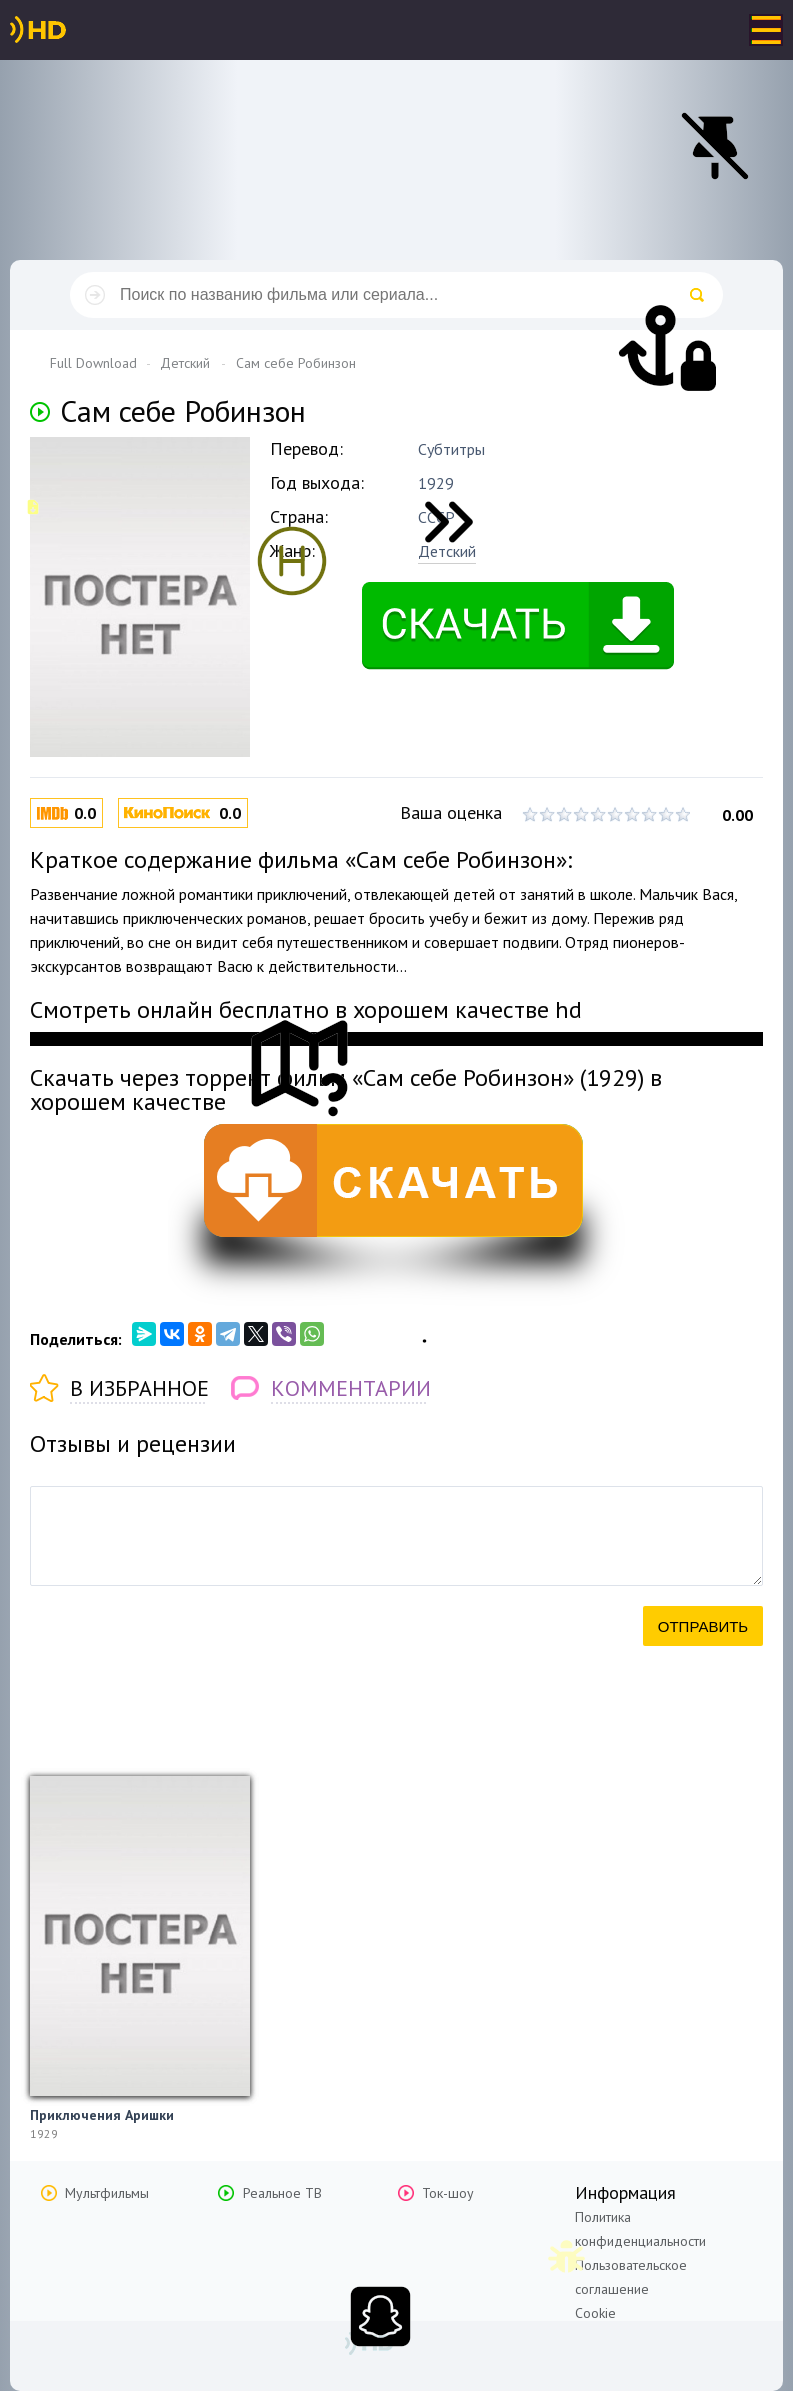 Image resolution: width=793 pixels, height=2391 pixels. I want to click on unpin this item, so click(715, 146).